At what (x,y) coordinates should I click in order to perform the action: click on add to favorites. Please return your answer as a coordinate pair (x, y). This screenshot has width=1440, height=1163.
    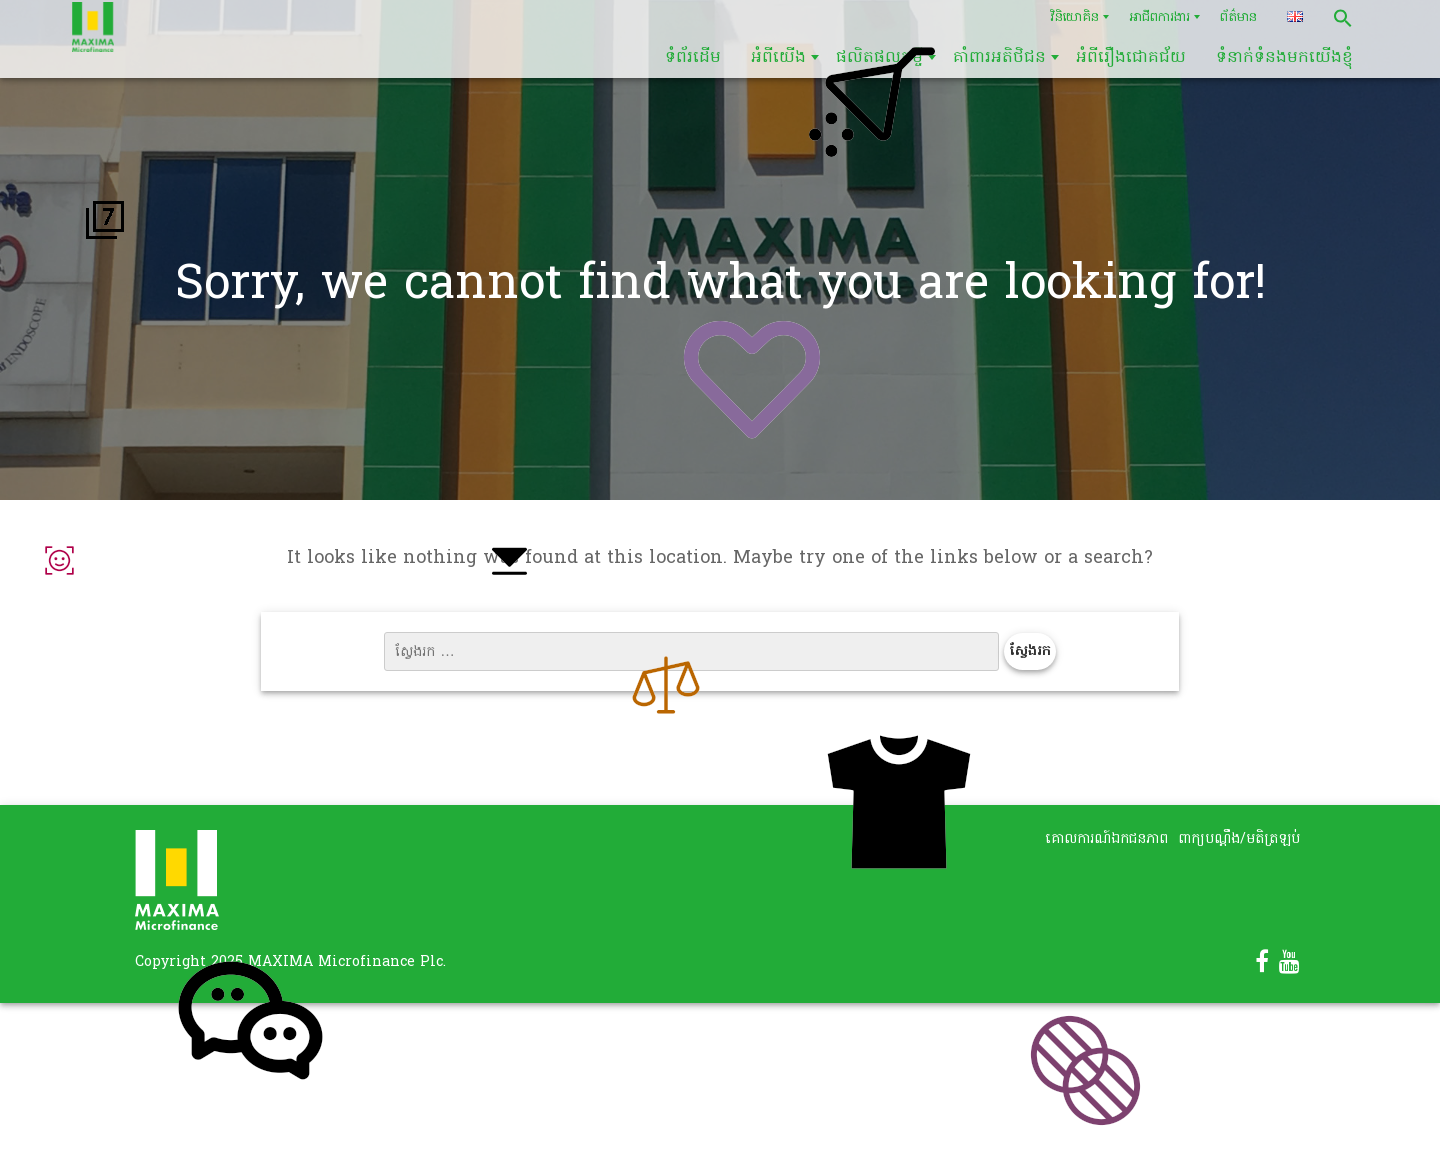
    Looking at the image, I should click on (752, 375).